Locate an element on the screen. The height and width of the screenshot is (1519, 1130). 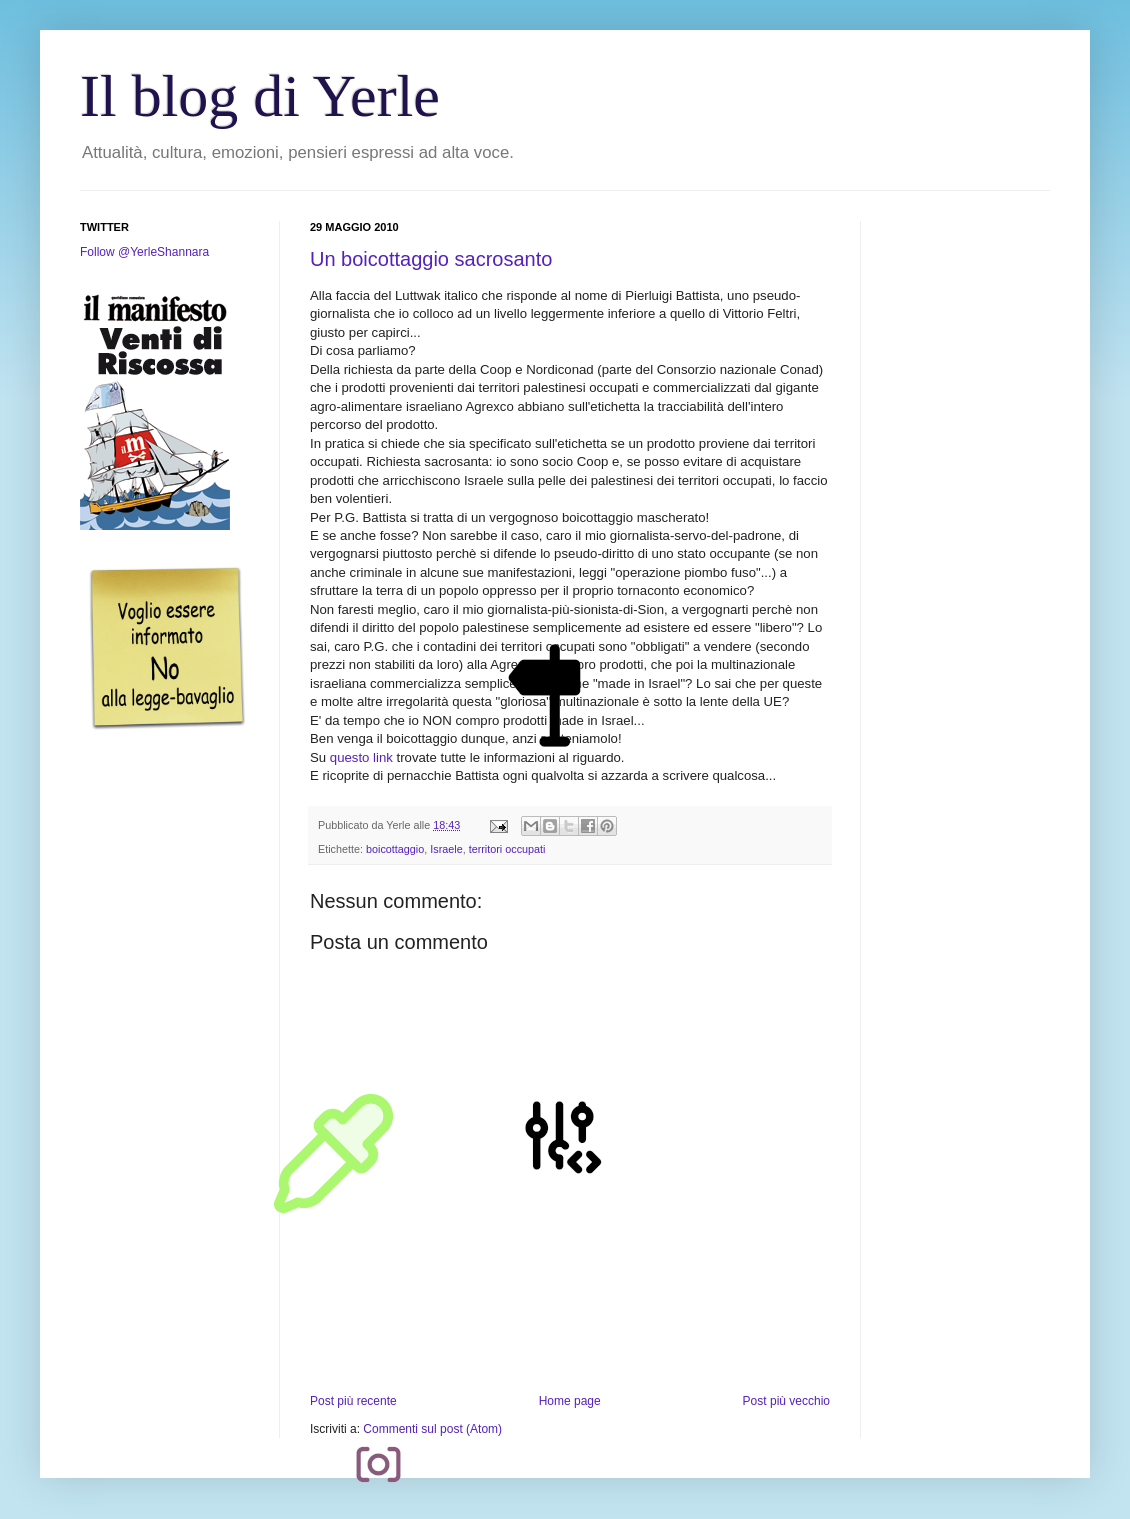
adjust code editor settings is located at coordinates (559, 1135).